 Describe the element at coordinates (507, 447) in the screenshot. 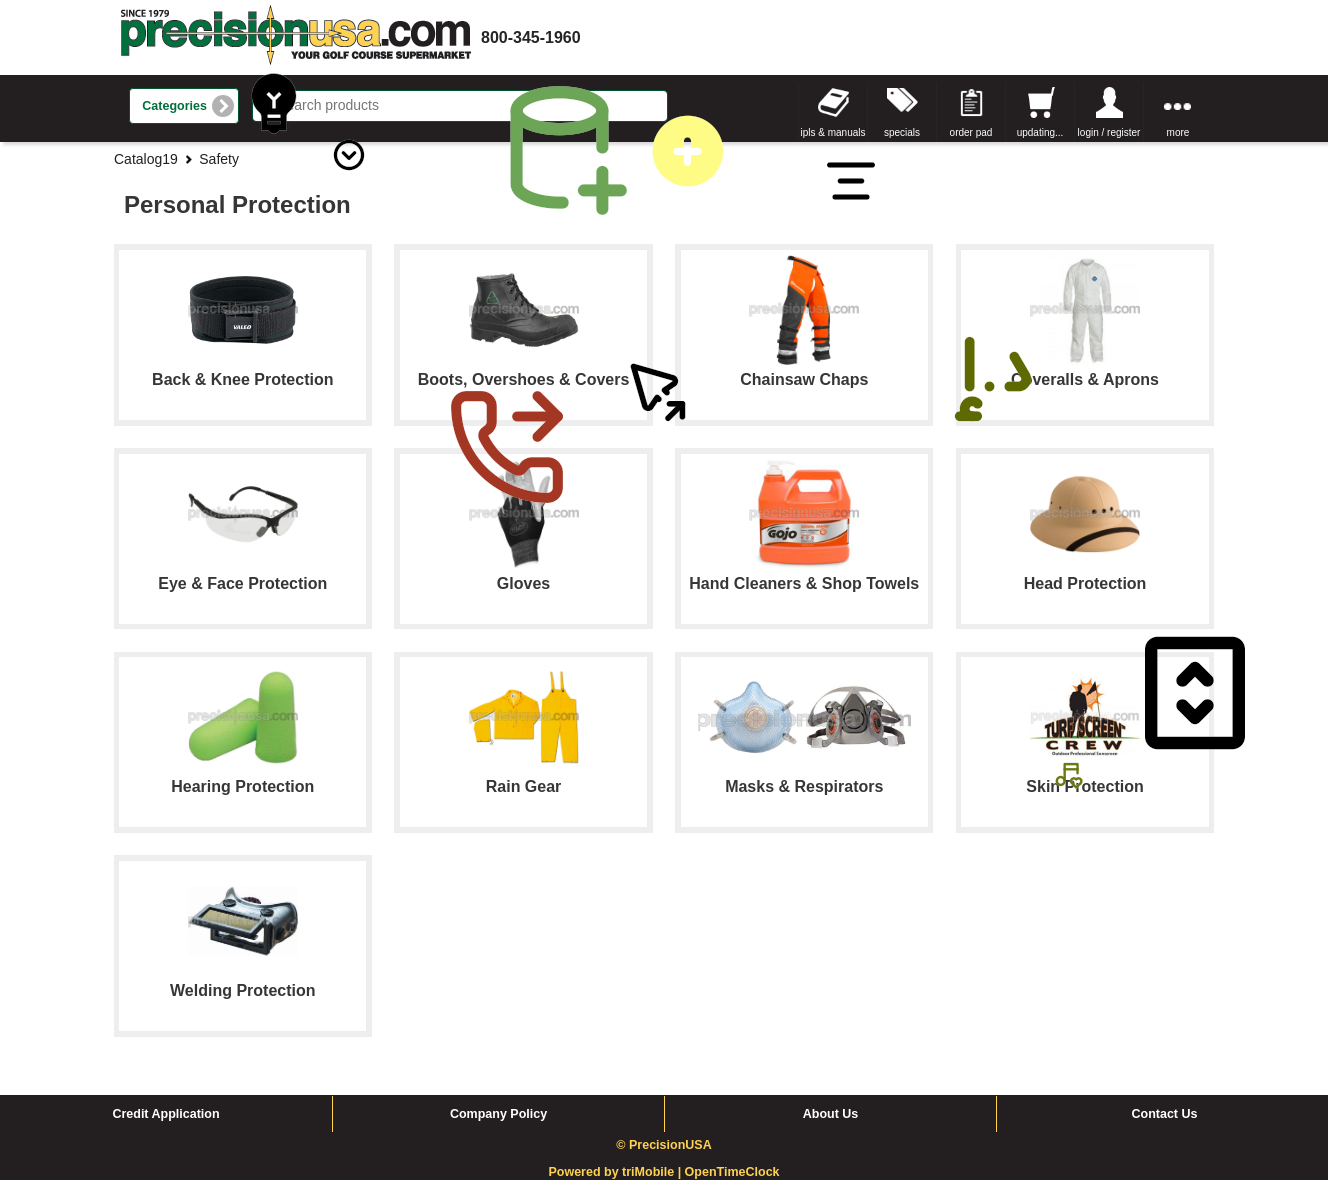

I see `forward a call to another number` at that location.